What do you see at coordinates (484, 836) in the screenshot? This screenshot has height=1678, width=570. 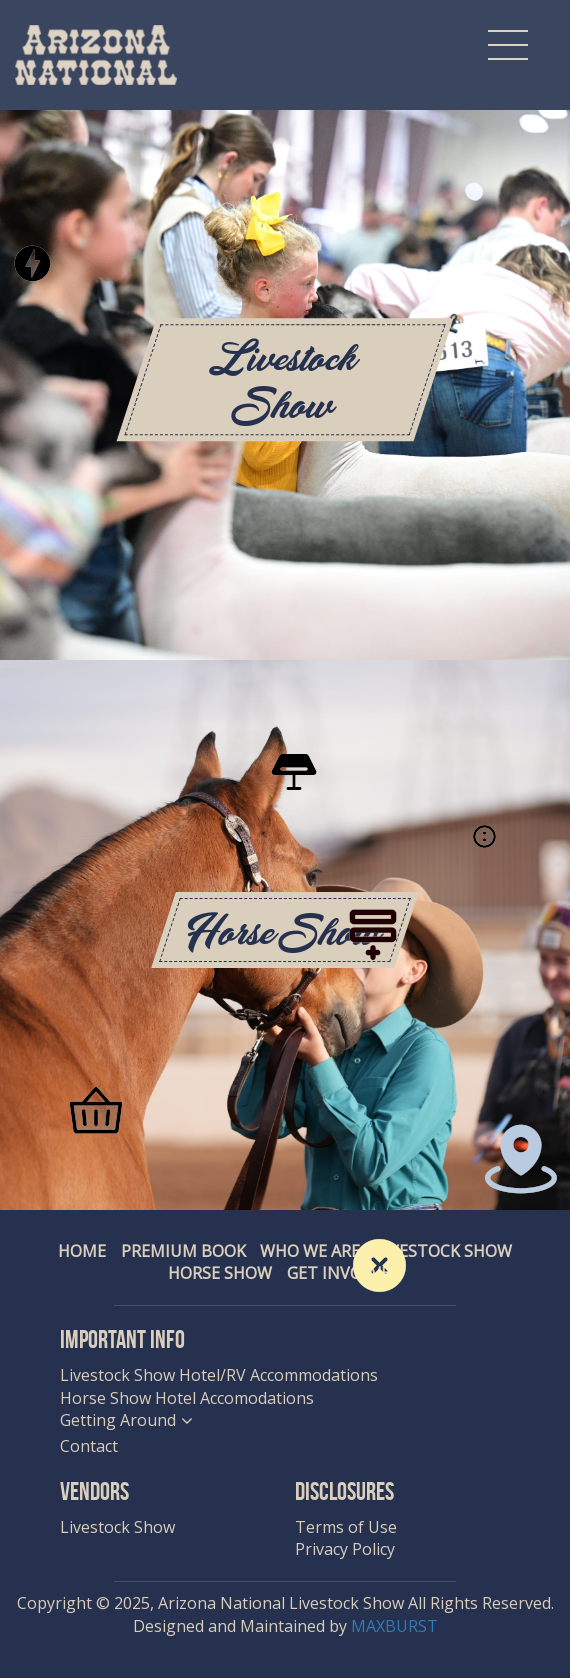 I see `open more options menu` at bounding box center [484, 836].